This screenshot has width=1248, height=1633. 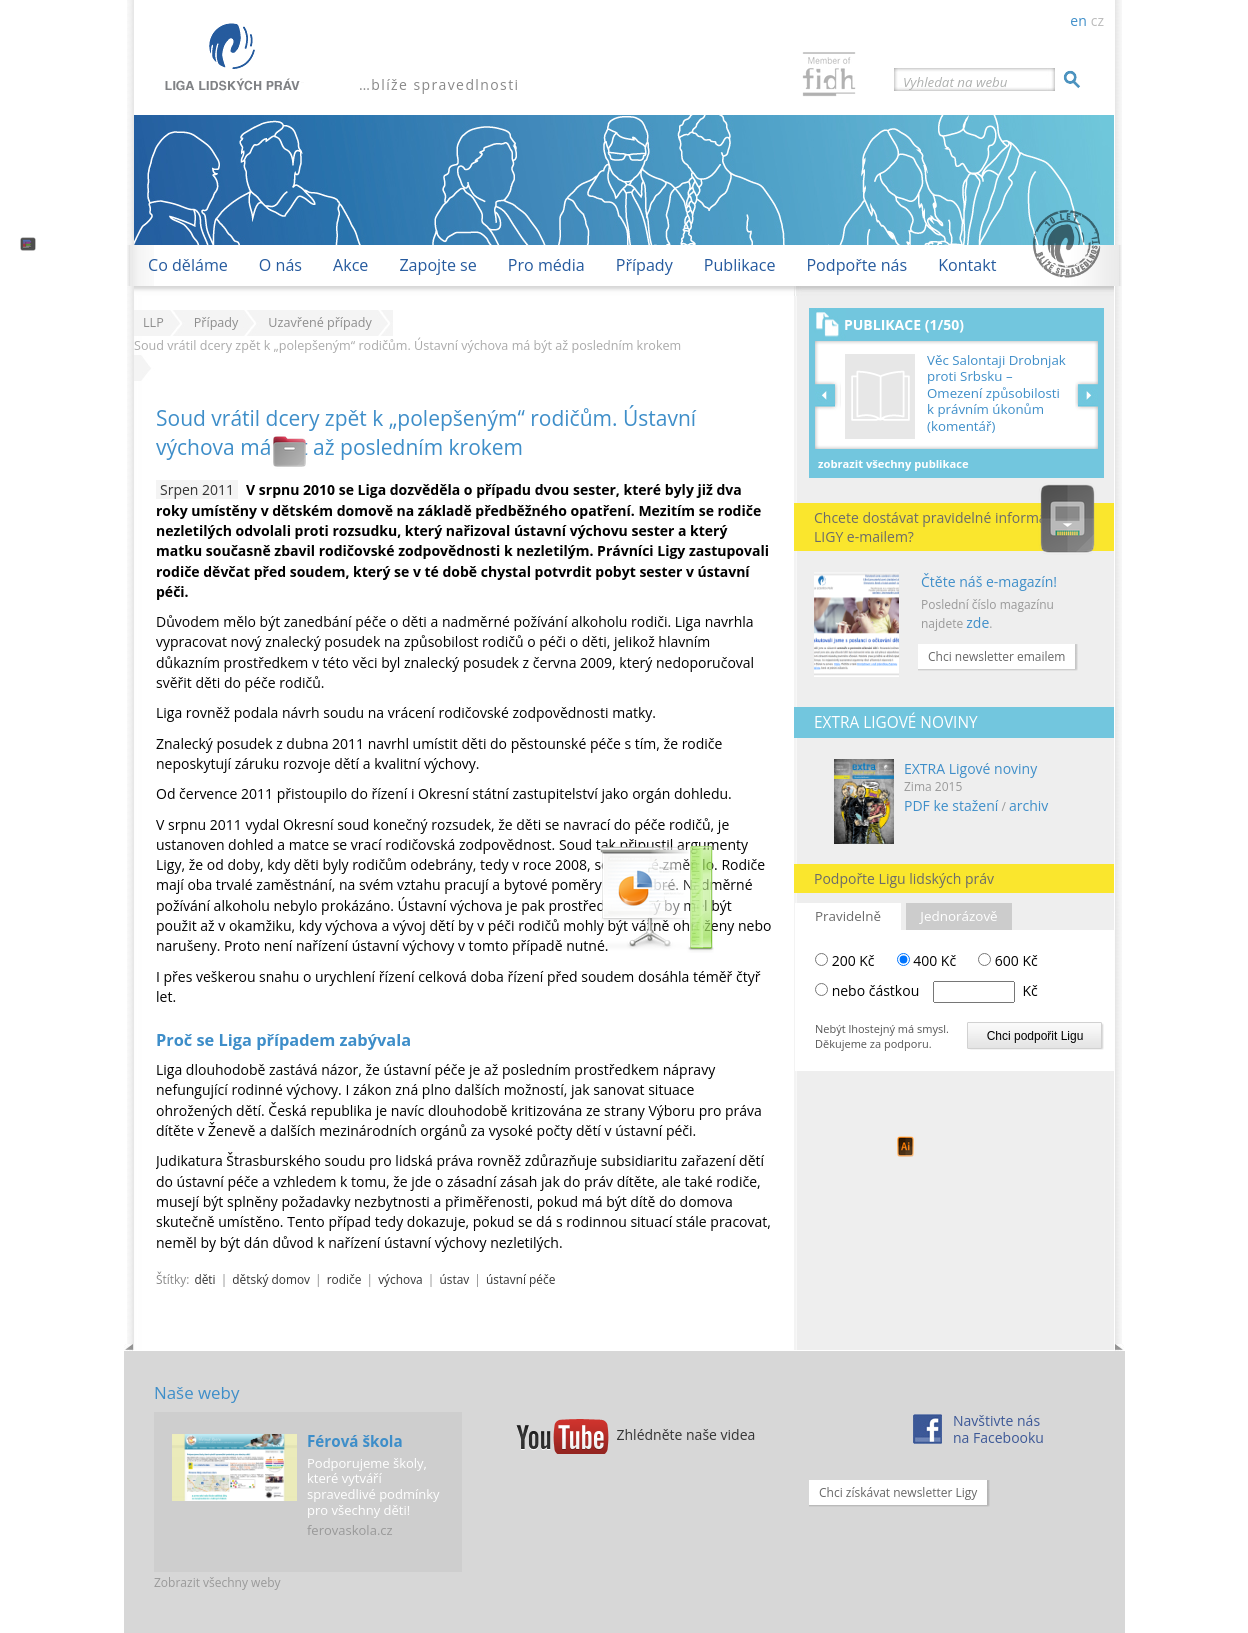 I want to click on presentation template file type, so click(x=655, y=894).